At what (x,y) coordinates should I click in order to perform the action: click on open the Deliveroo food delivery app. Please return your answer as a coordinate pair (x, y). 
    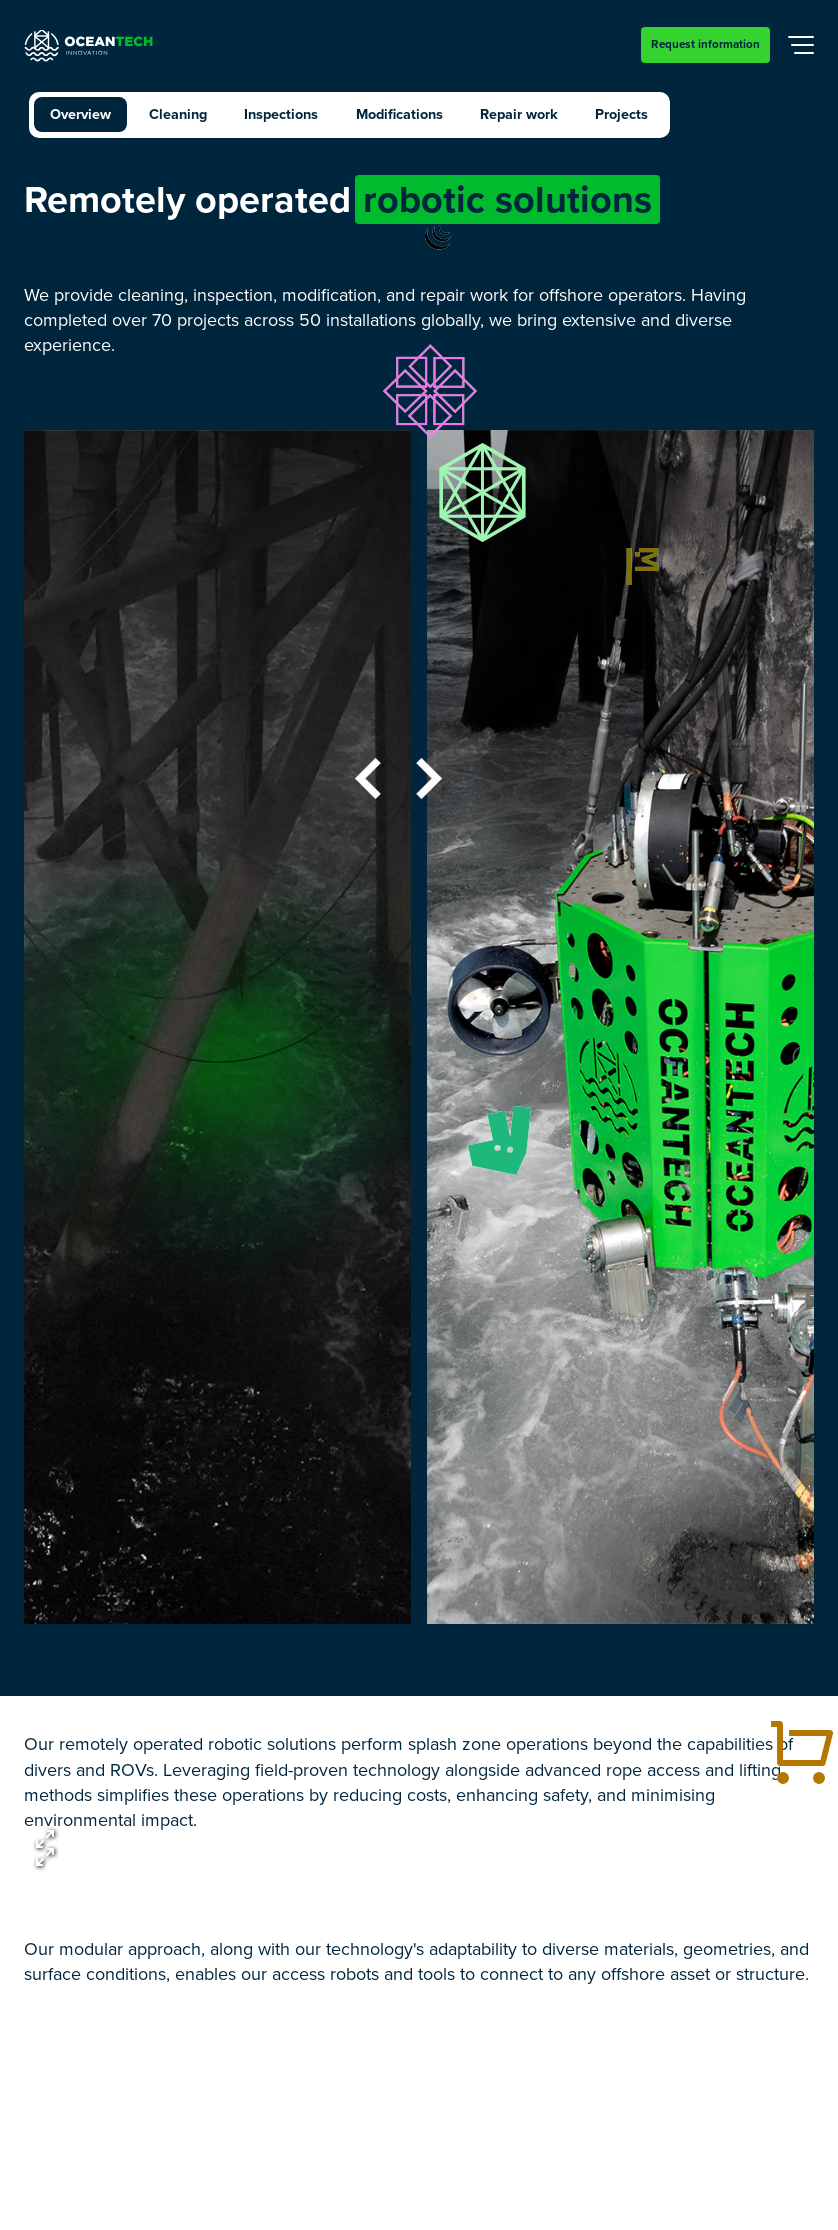
    Looking at the image, I should click on (499, 1140).